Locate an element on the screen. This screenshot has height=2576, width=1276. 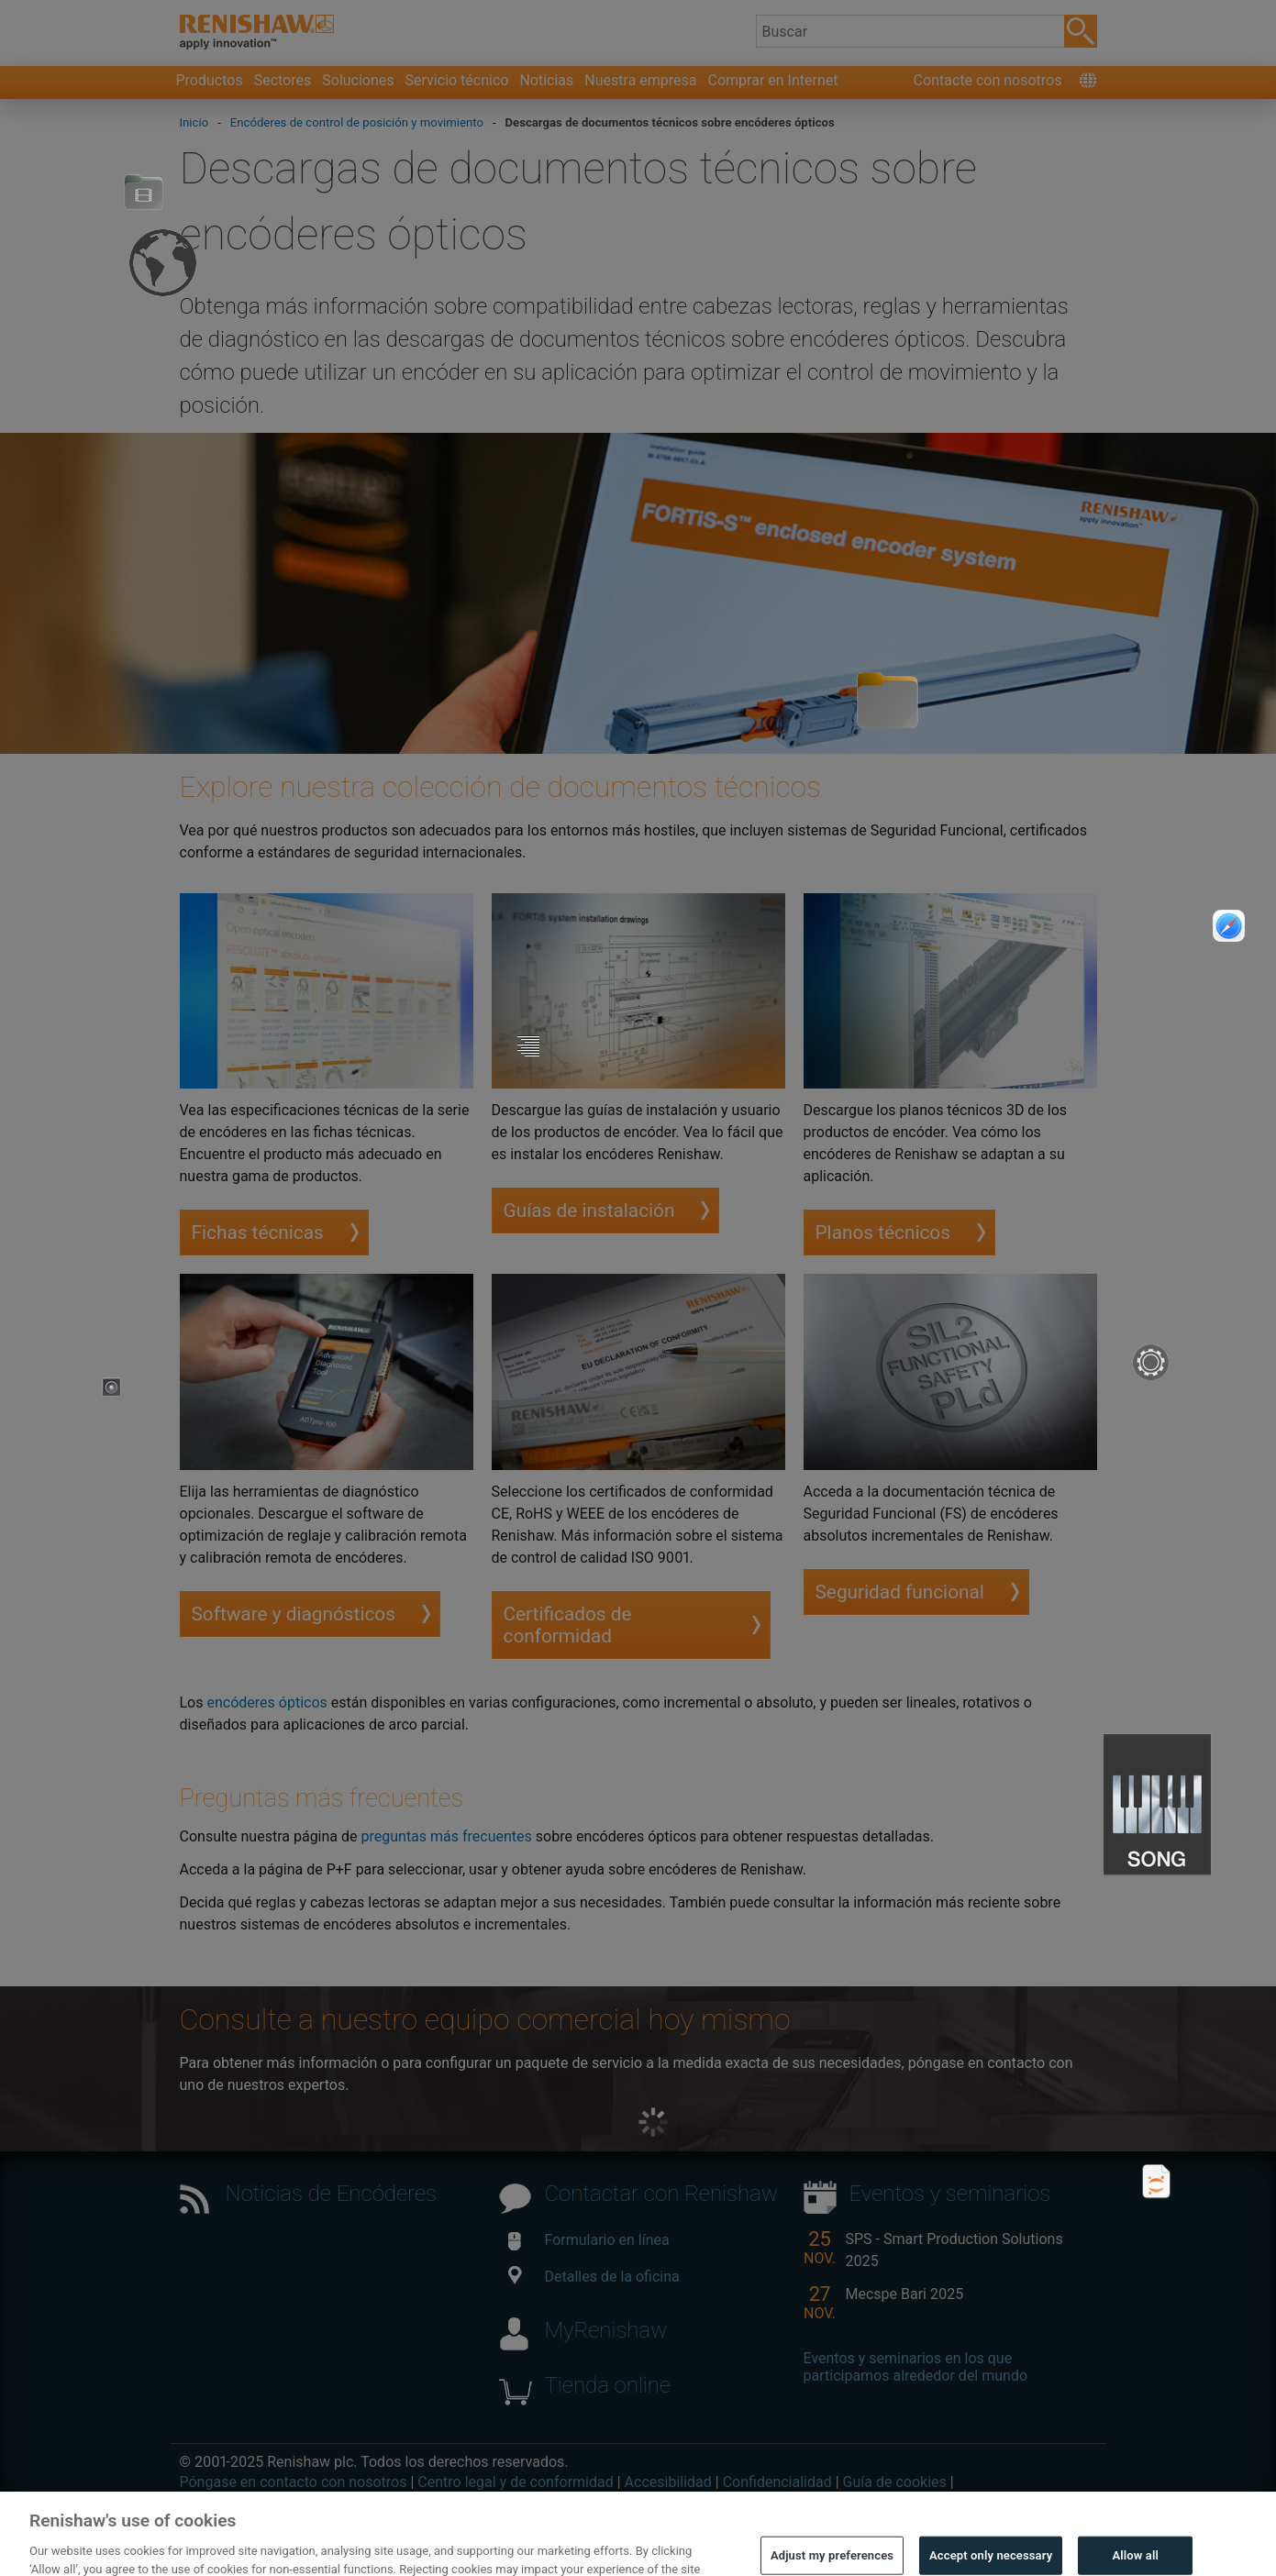
access software sources and repository settings is located at coordinates (162, 262).